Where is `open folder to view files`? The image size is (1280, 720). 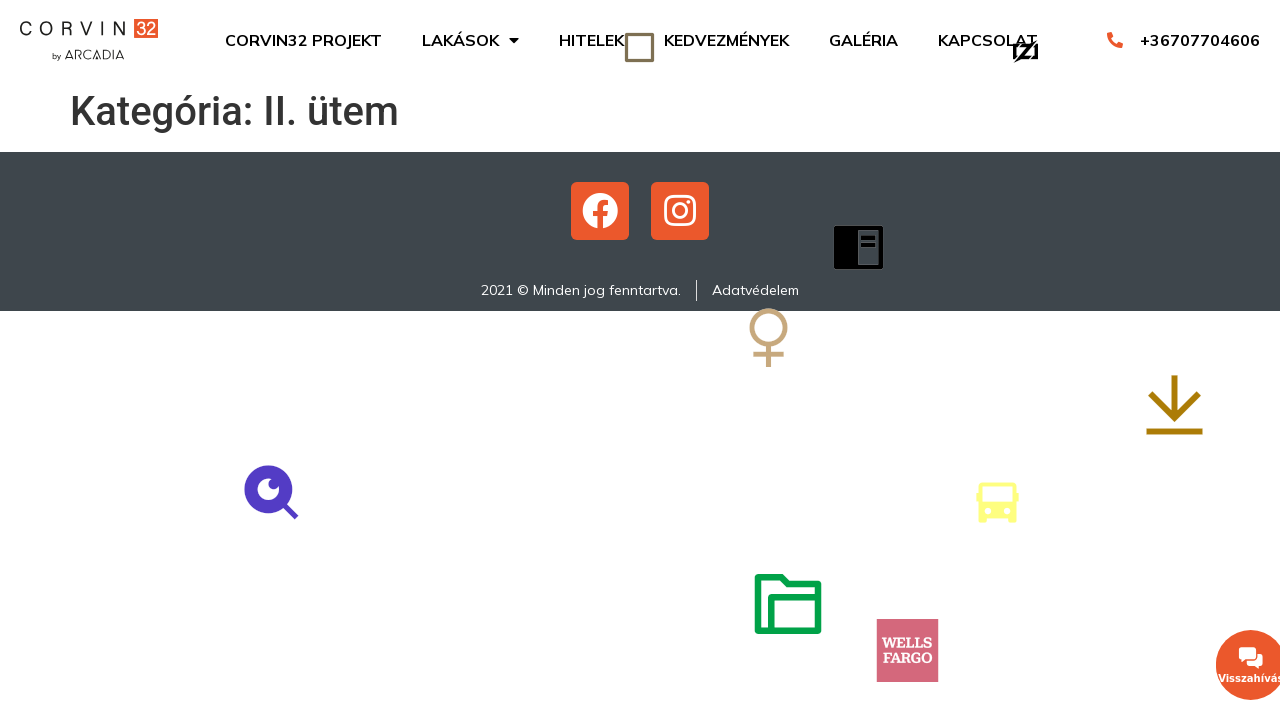 open folder to view files is located at coordinates (788, 604).